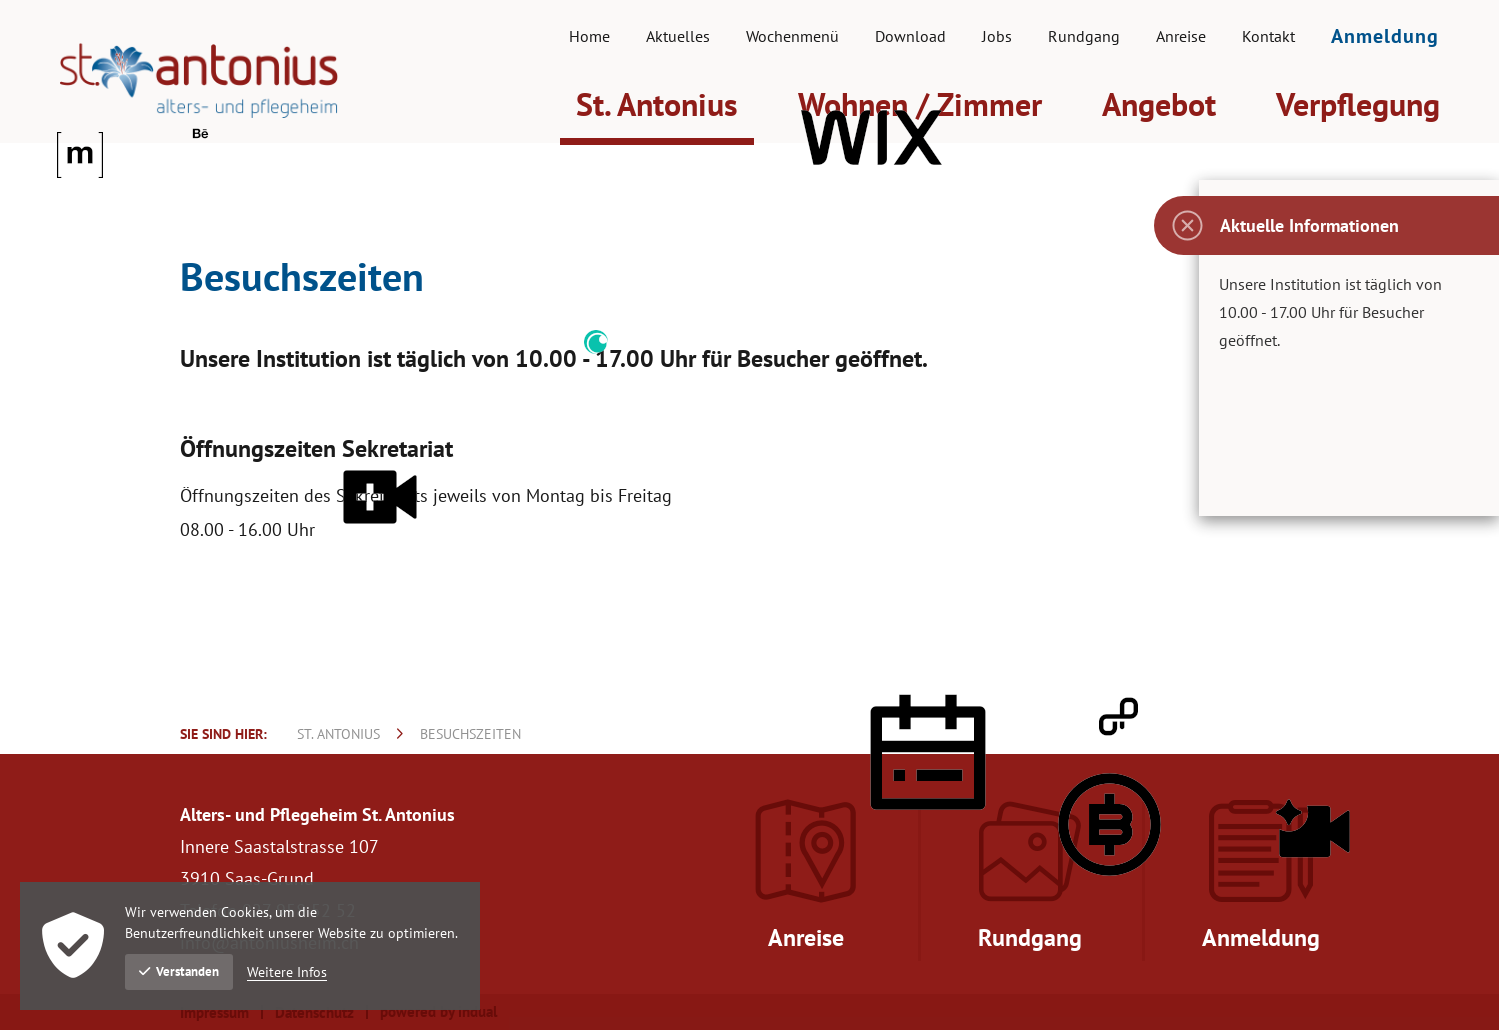 The width and height of the screenshot is (1499, 1030). What do you see at coordinates (928, 758) in the screenshot?
I see `view calendar tasks and to-dos` at bounding box center [928, 758].